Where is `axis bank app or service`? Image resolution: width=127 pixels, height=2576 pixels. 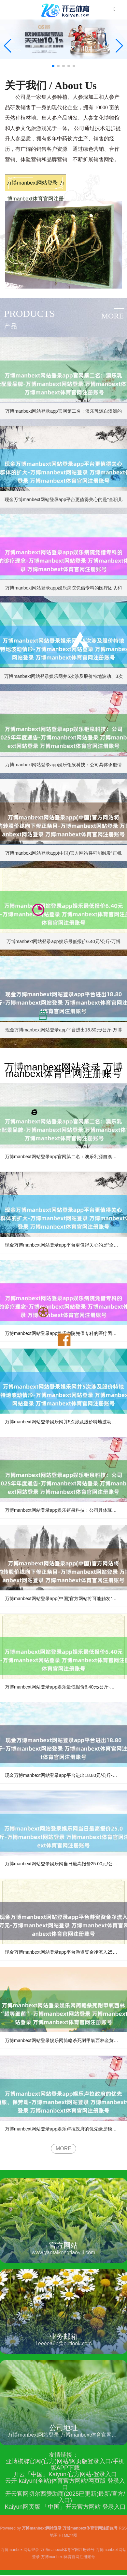 axis bank app or service is located at coordinates (80, 640).